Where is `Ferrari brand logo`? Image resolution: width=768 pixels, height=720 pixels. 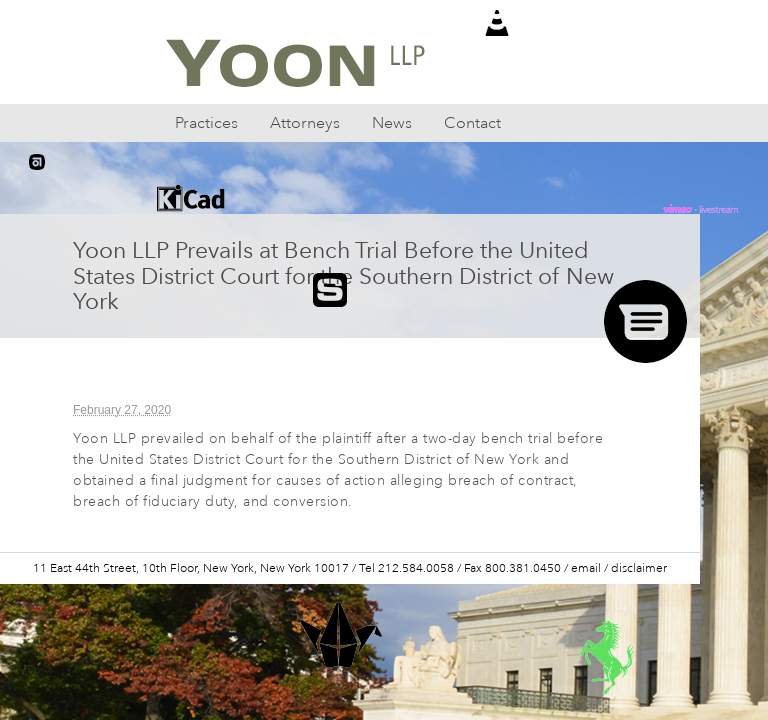 Ferrari brand logo is located at coordinates (607, 657).